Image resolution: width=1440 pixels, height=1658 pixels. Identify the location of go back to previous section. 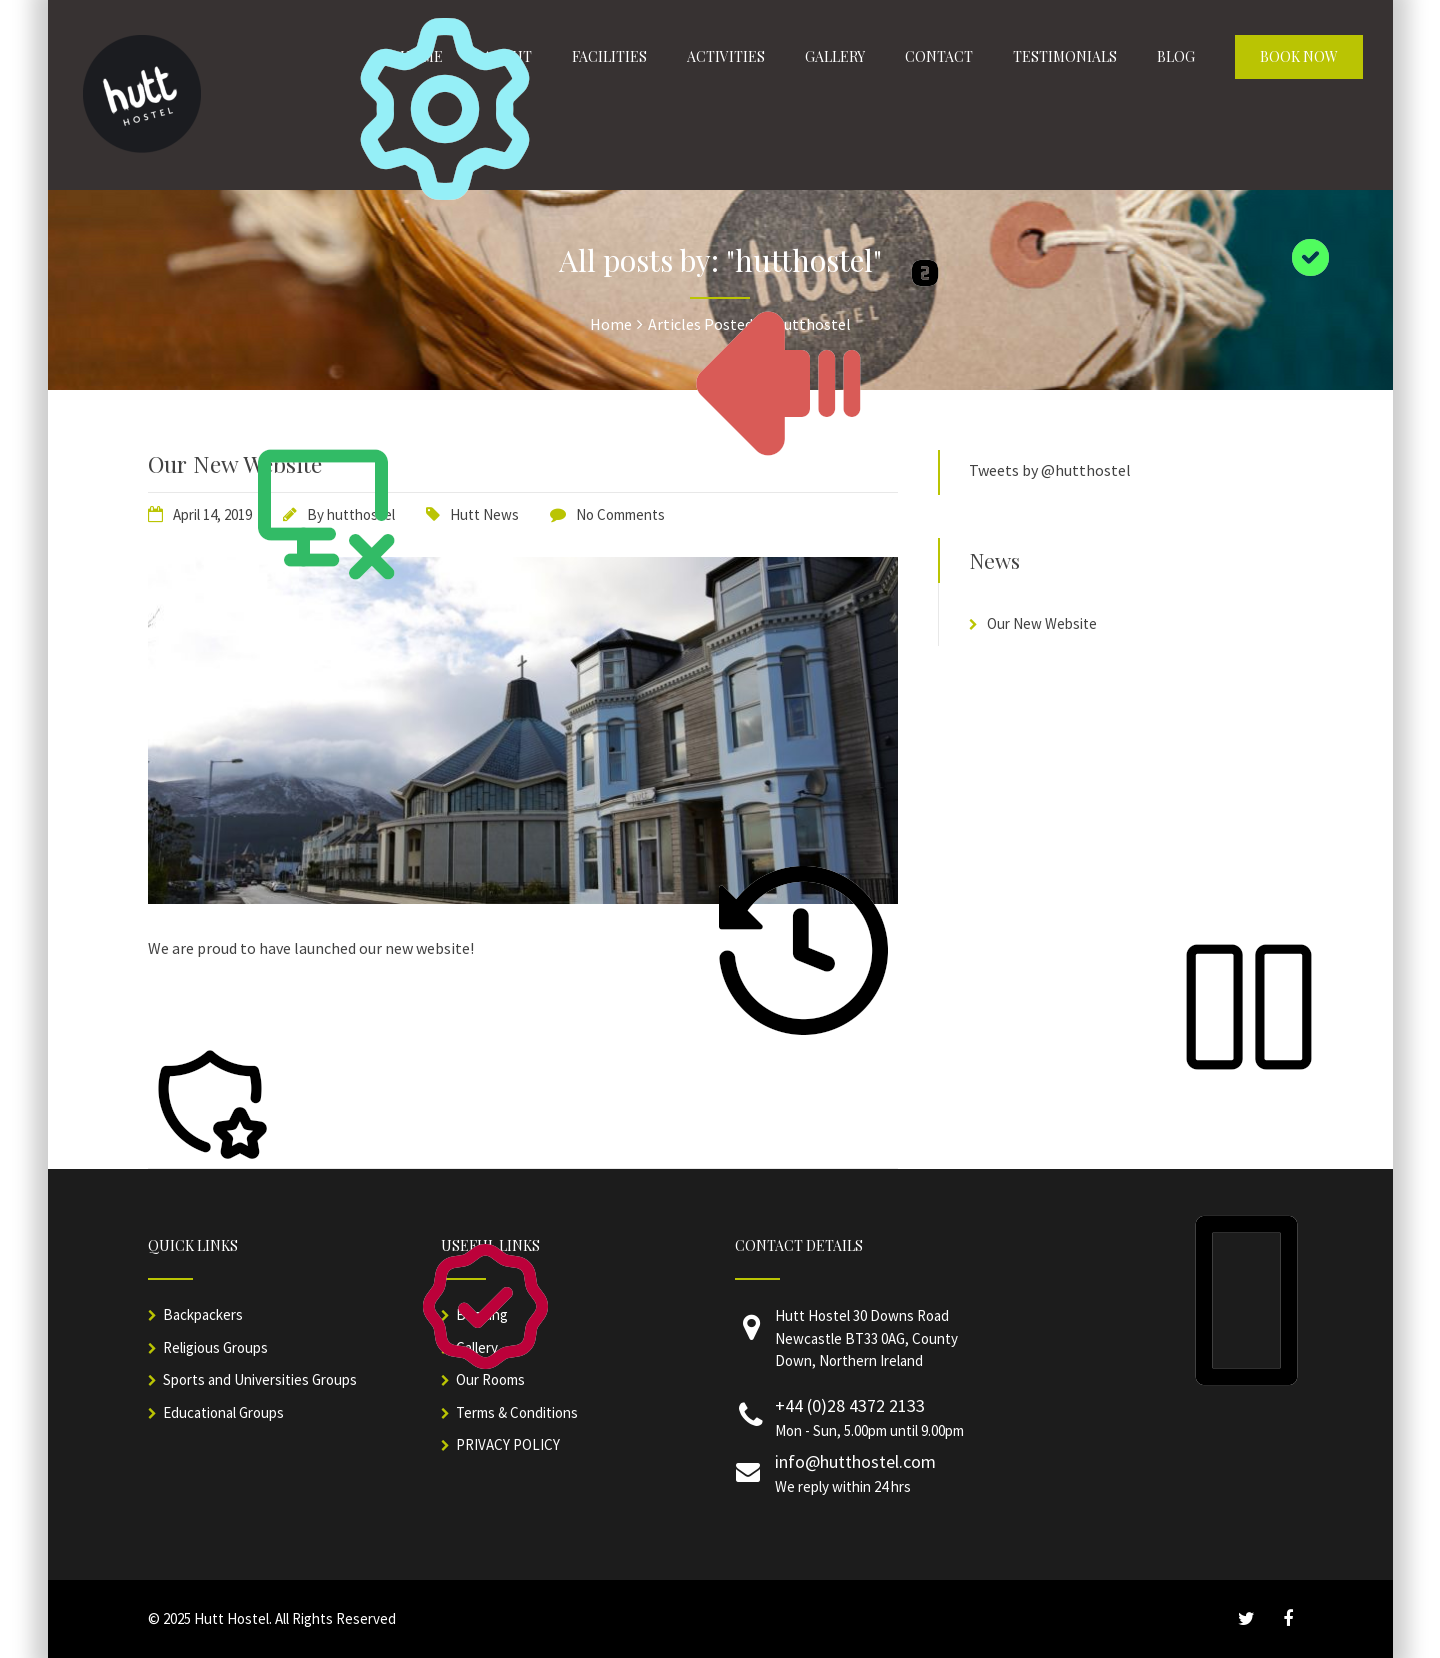
(776, 383).